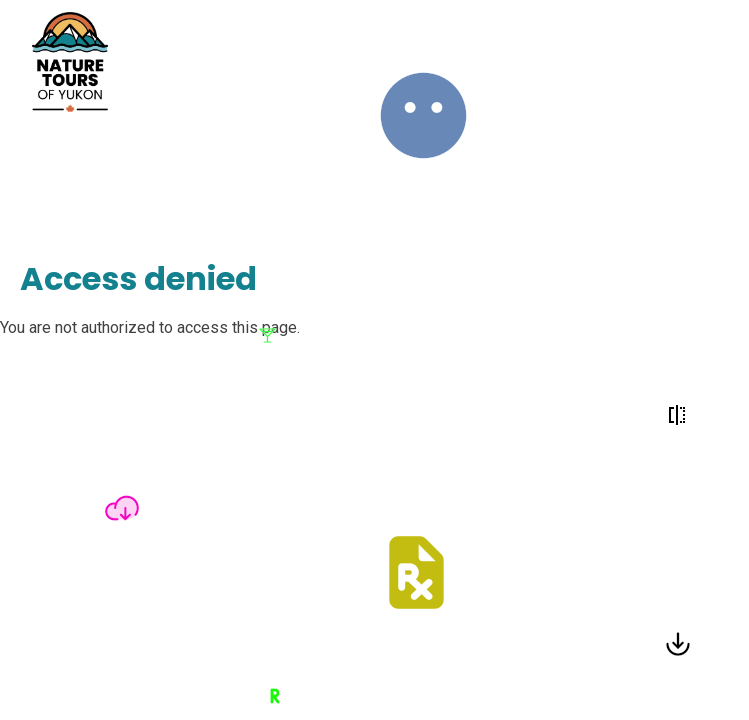  Describe the element at coordinates (677, 415) in the screenshot. I see `flip image horizontally` at that location.